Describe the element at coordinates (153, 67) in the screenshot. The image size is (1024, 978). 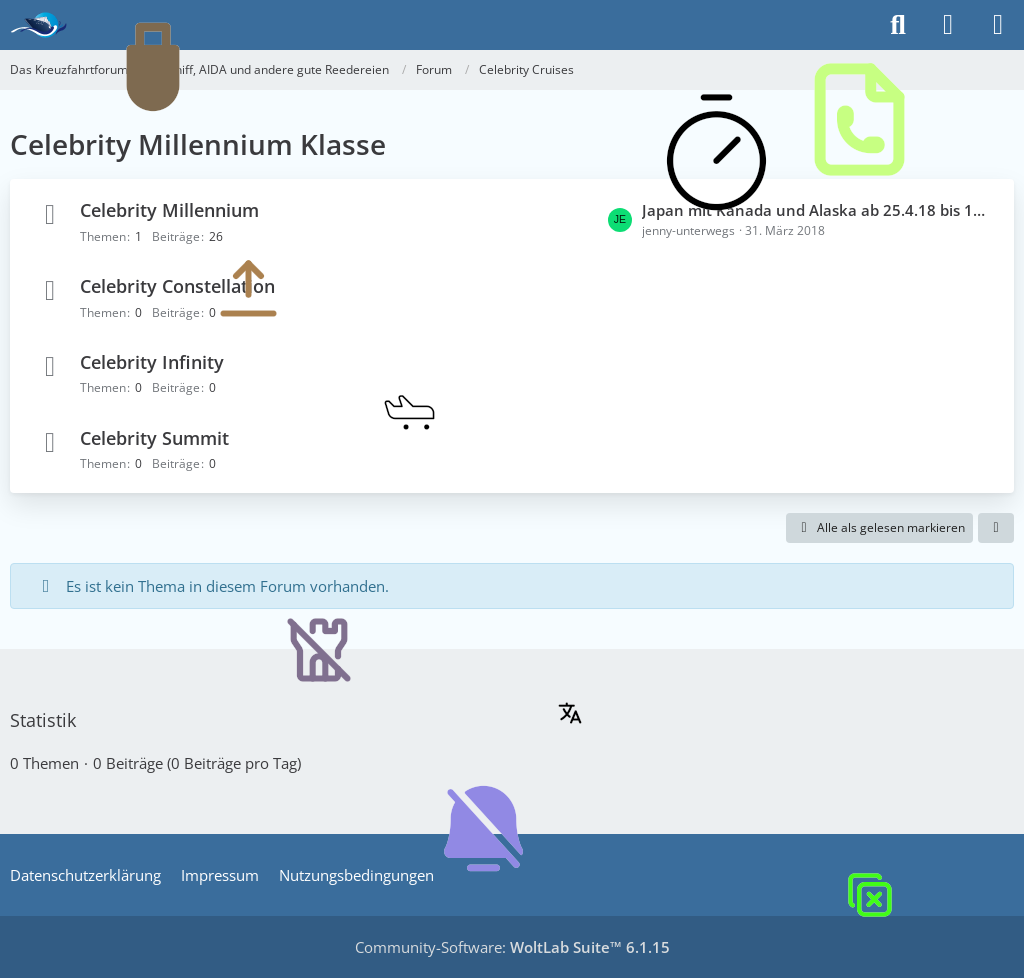
I see `connect a USB device` at that location.